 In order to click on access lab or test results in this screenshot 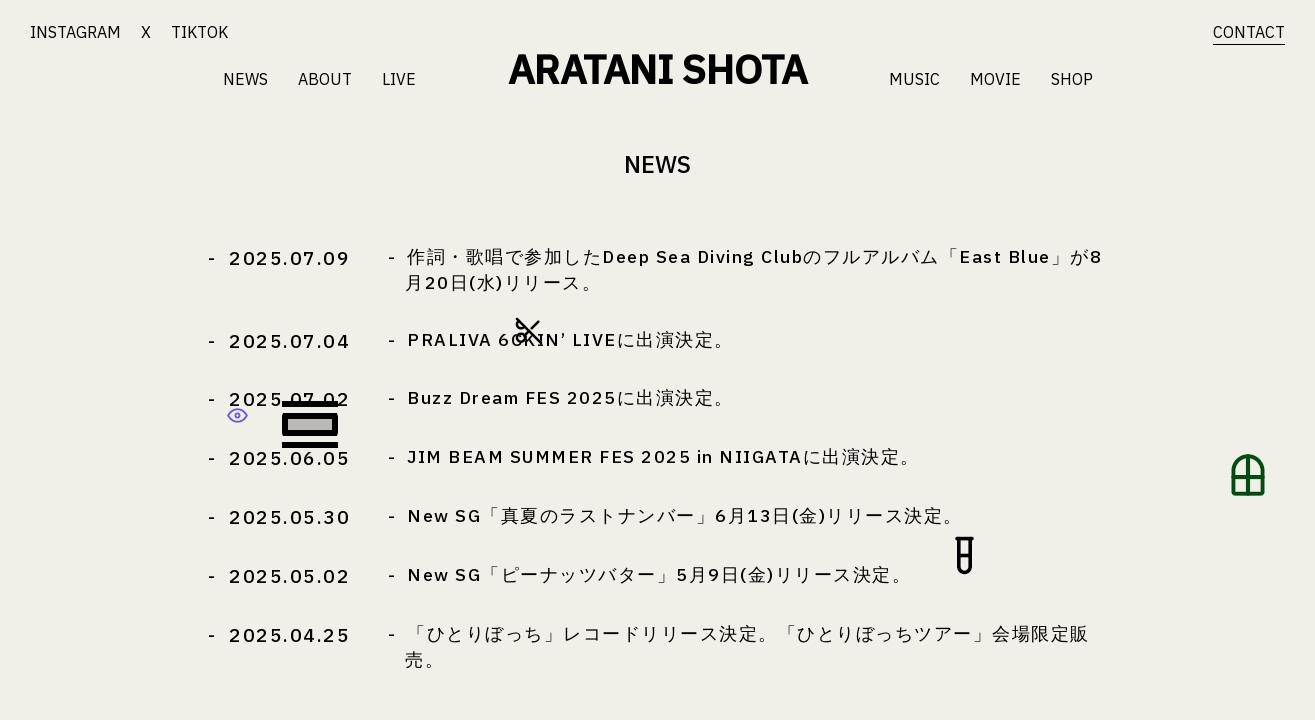, I will do `click(964, 555)`.